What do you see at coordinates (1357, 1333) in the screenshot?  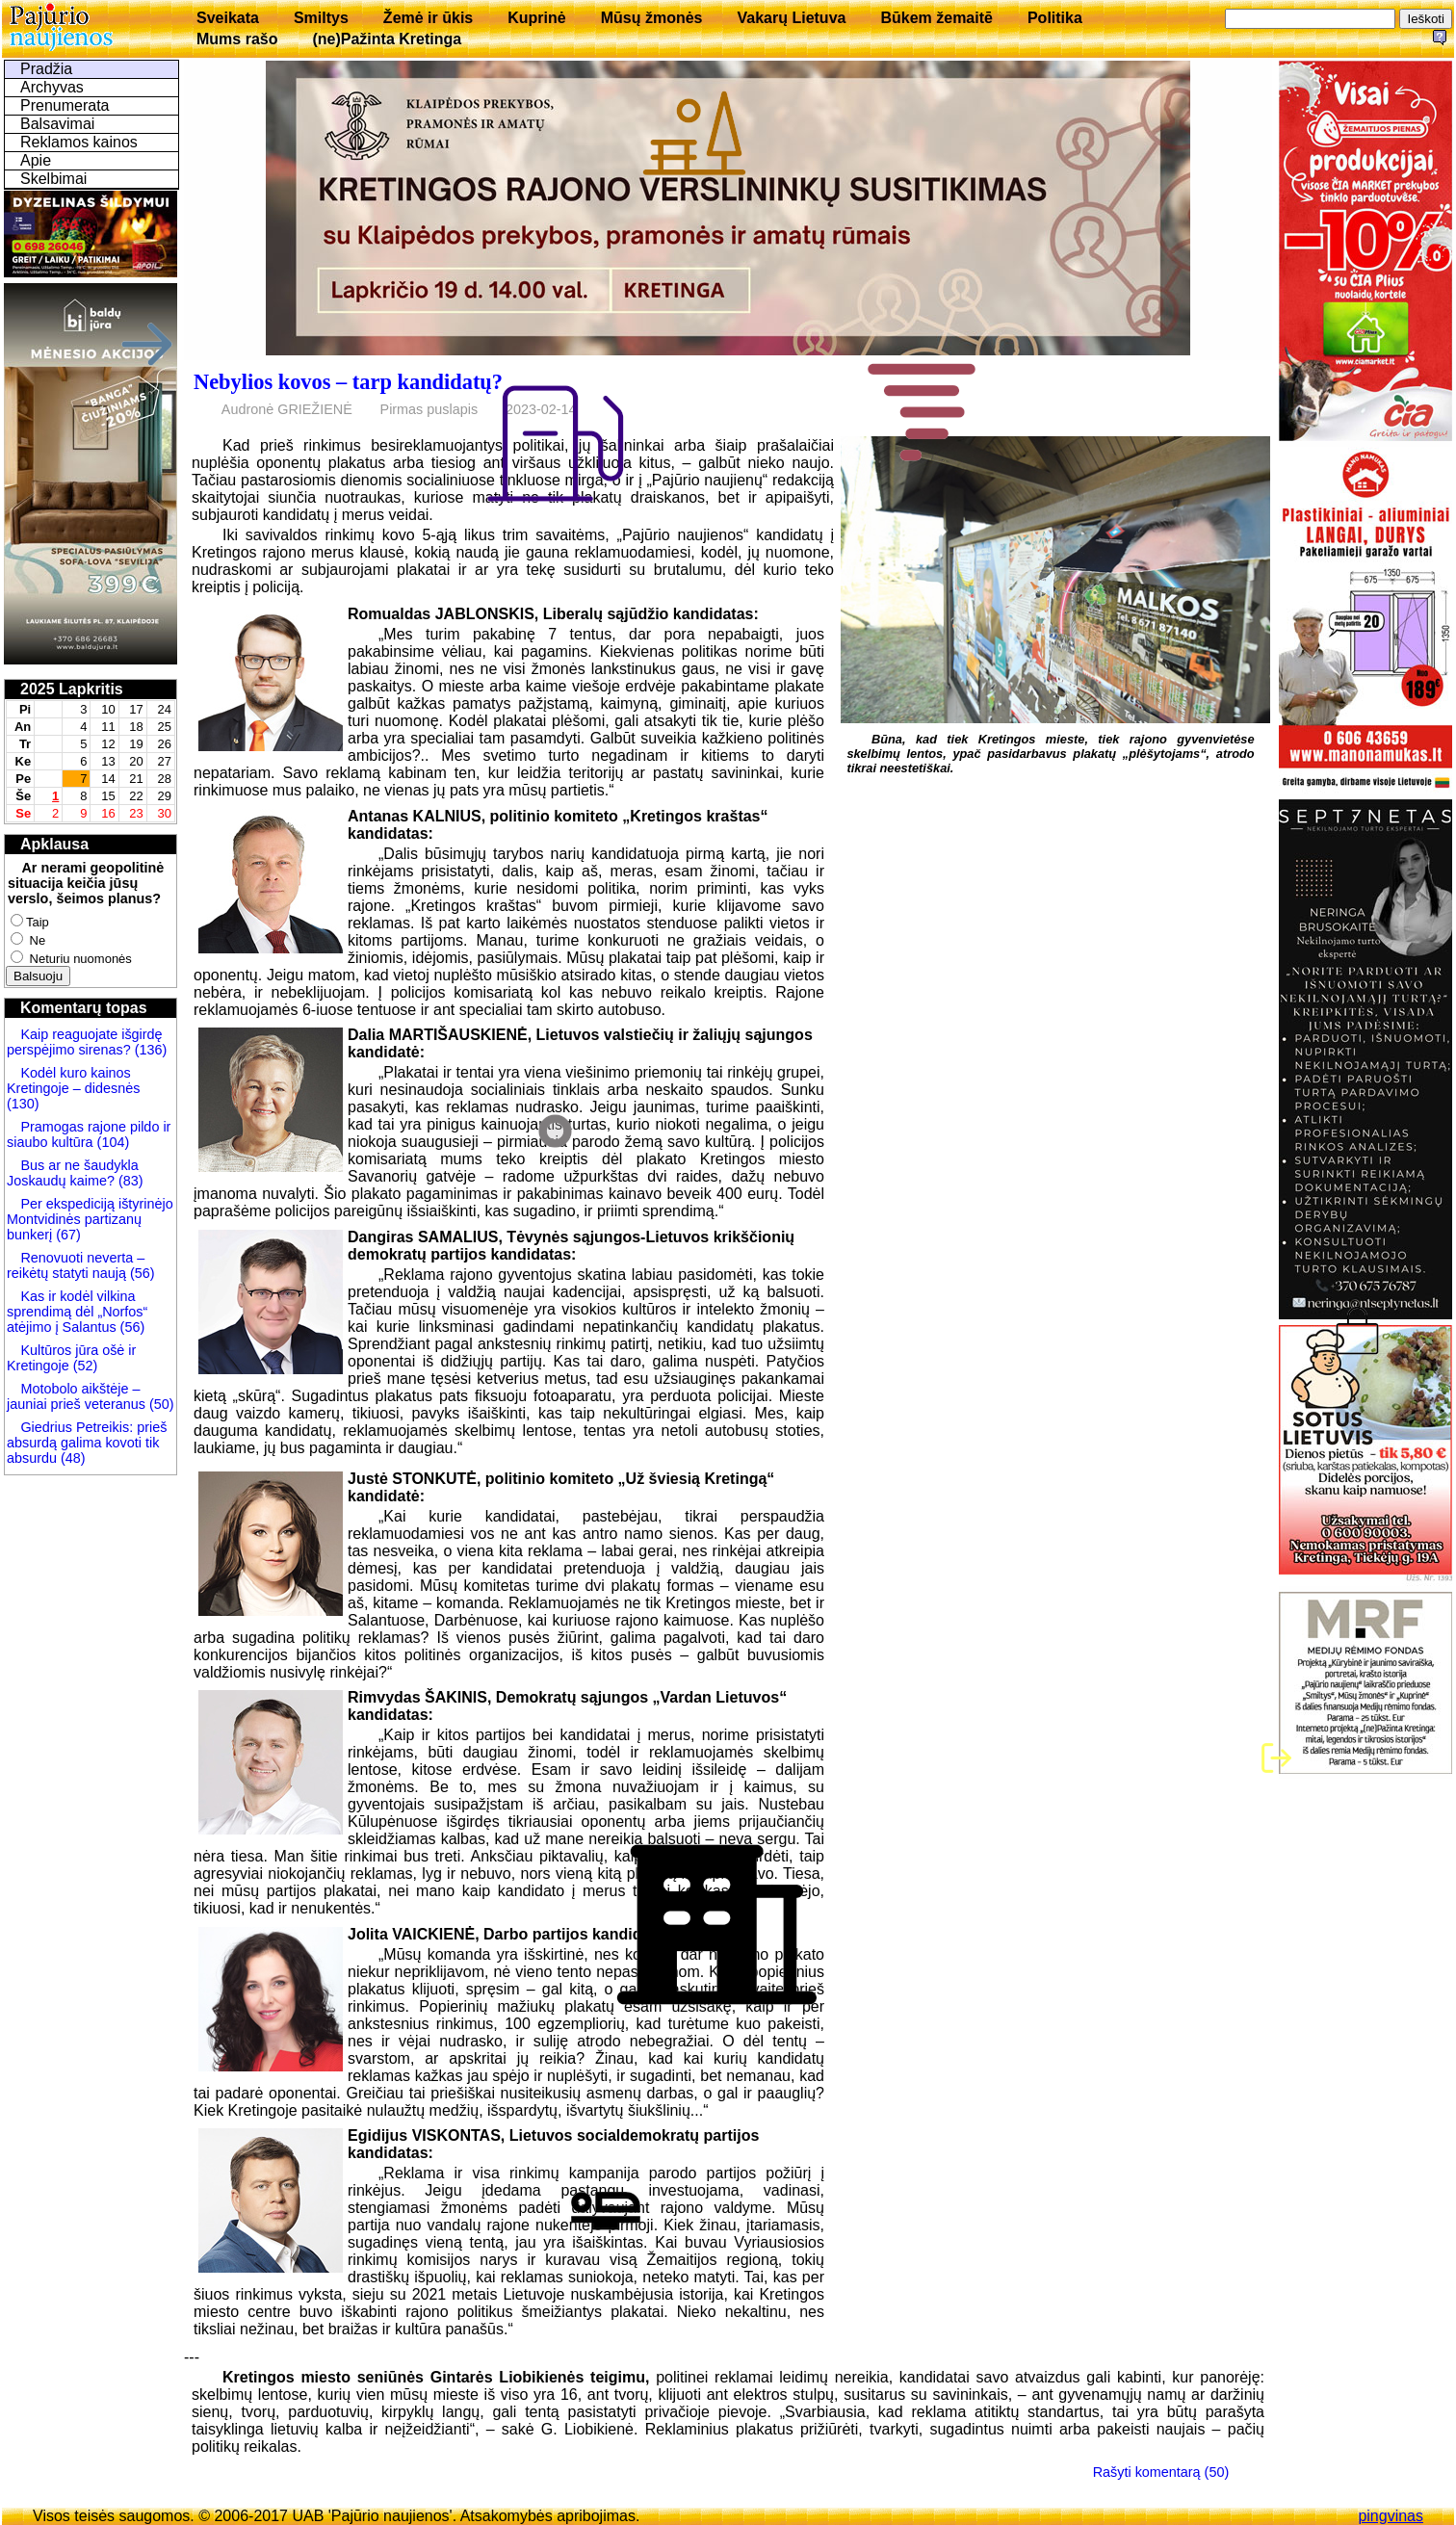 I see `lock or secure this item` at bounding box center [1357, 1333].